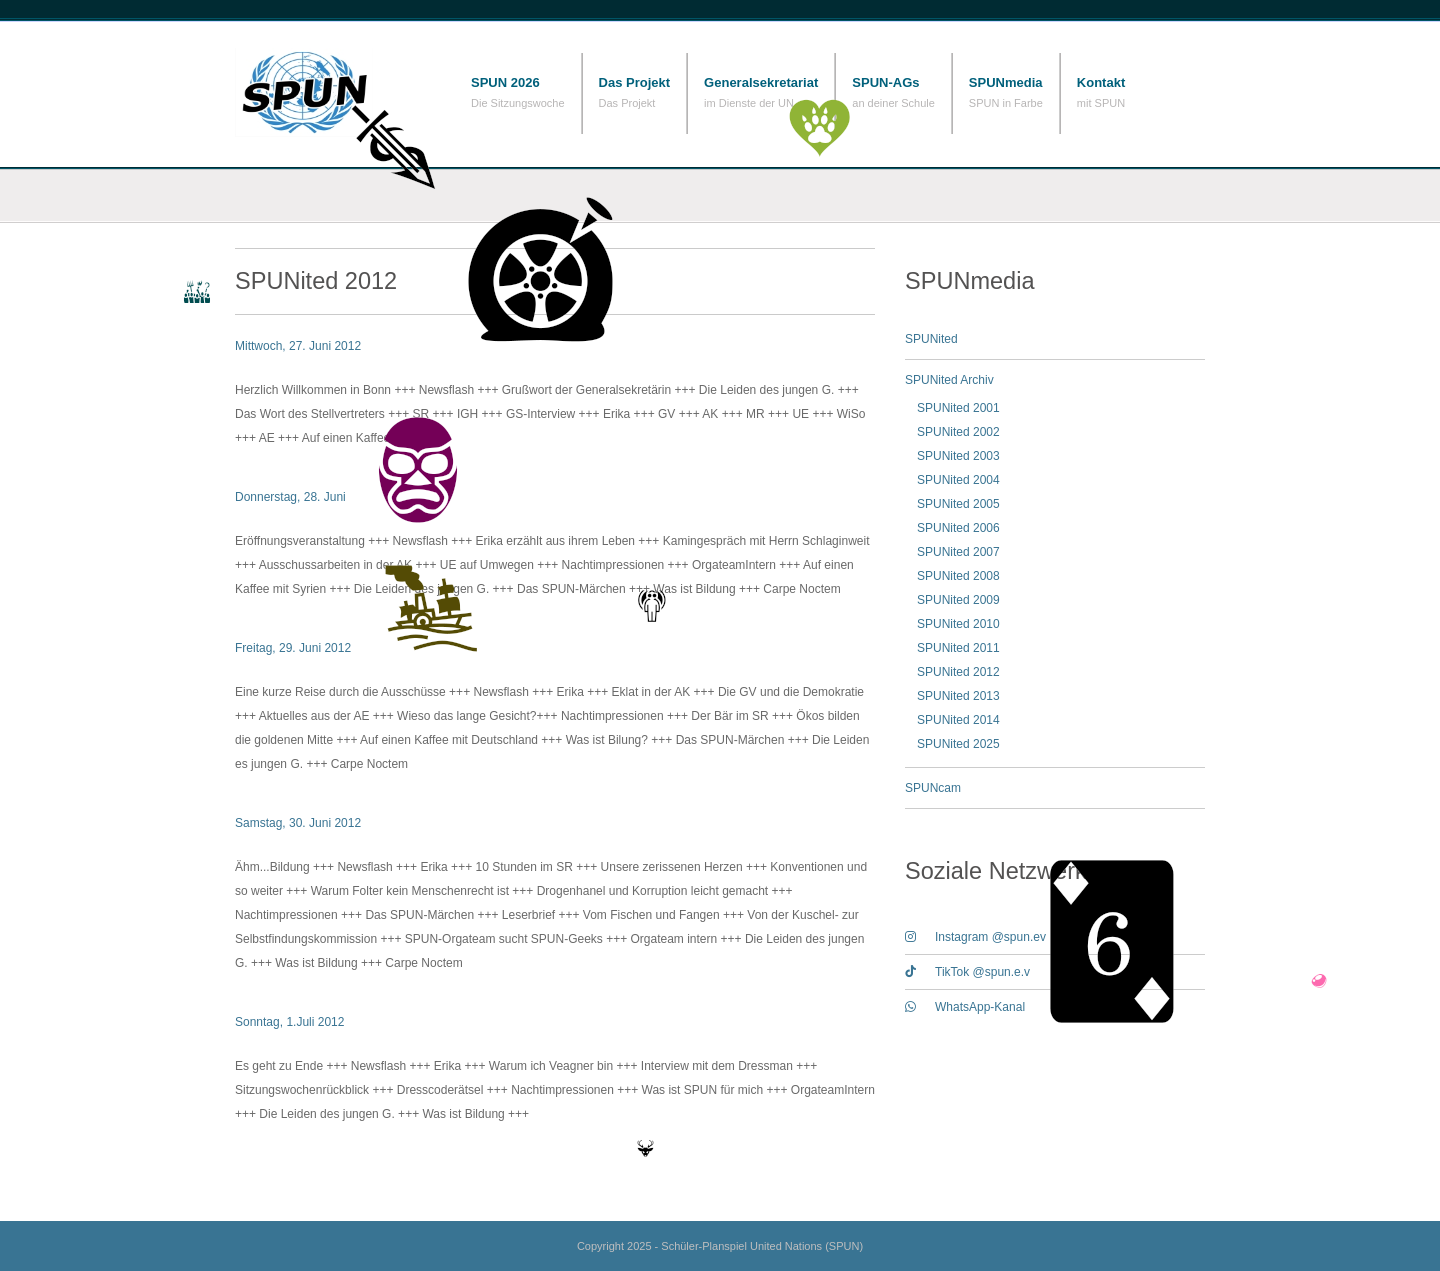 The width and height of the screenshot is (1440, 1271). Describe the element at coordinates (819, 128) in the screenshot. I see `favorite or like a pet-related item` at that location.